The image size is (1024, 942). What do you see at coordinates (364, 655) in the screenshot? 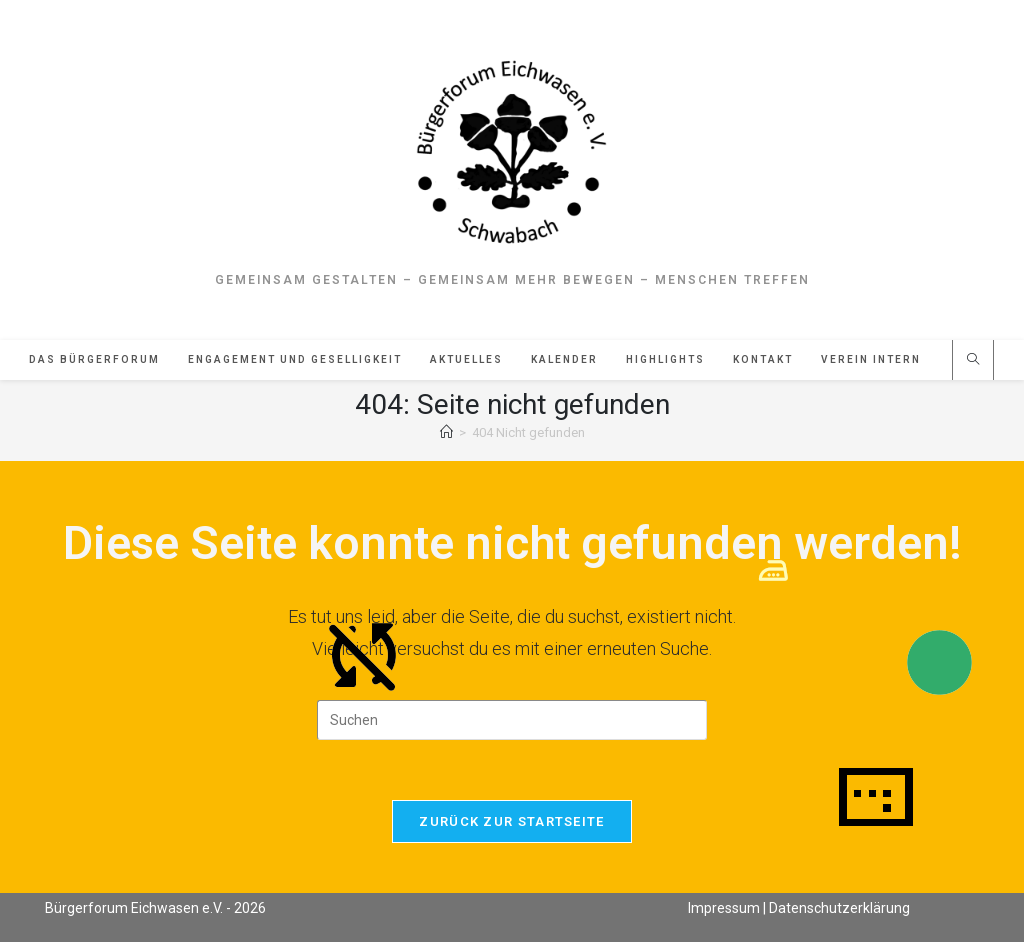
I see `sync is disabled or turned off` at bounding box center [364, 655].